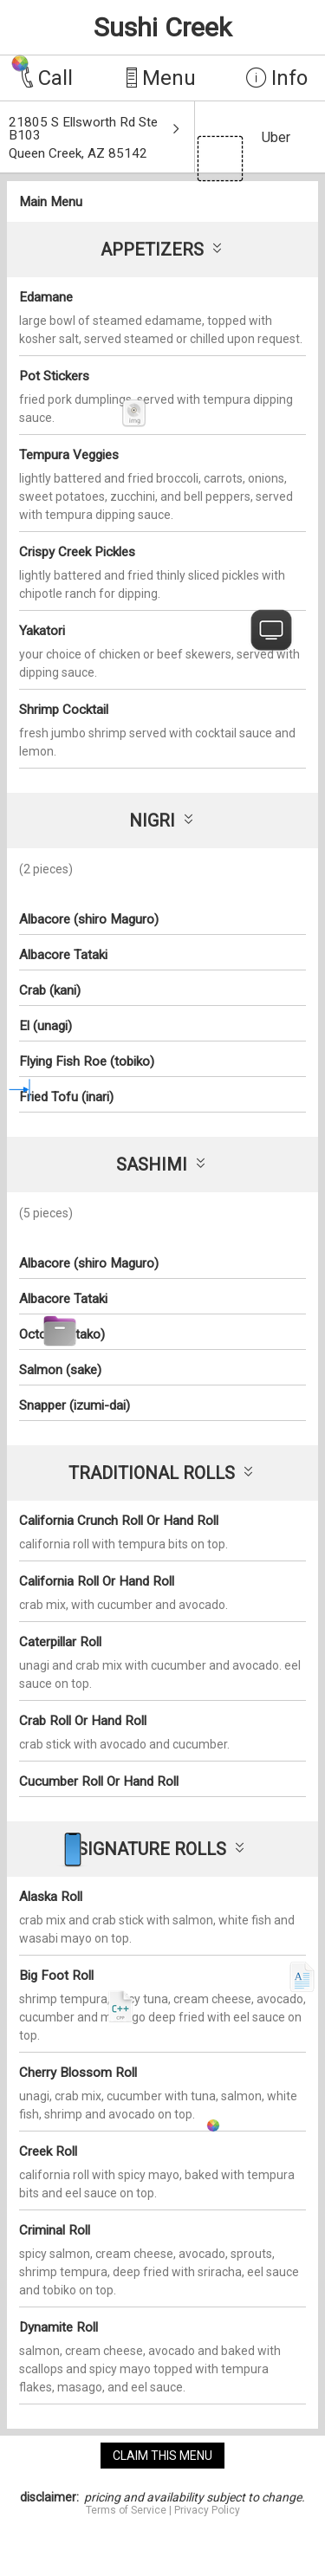 The height and width of the screenshot is (2576, 325). What do you see at coordinates (133, 412) in the screenshot?
I see `a raw disk image file` at bounding box center [133, 412].